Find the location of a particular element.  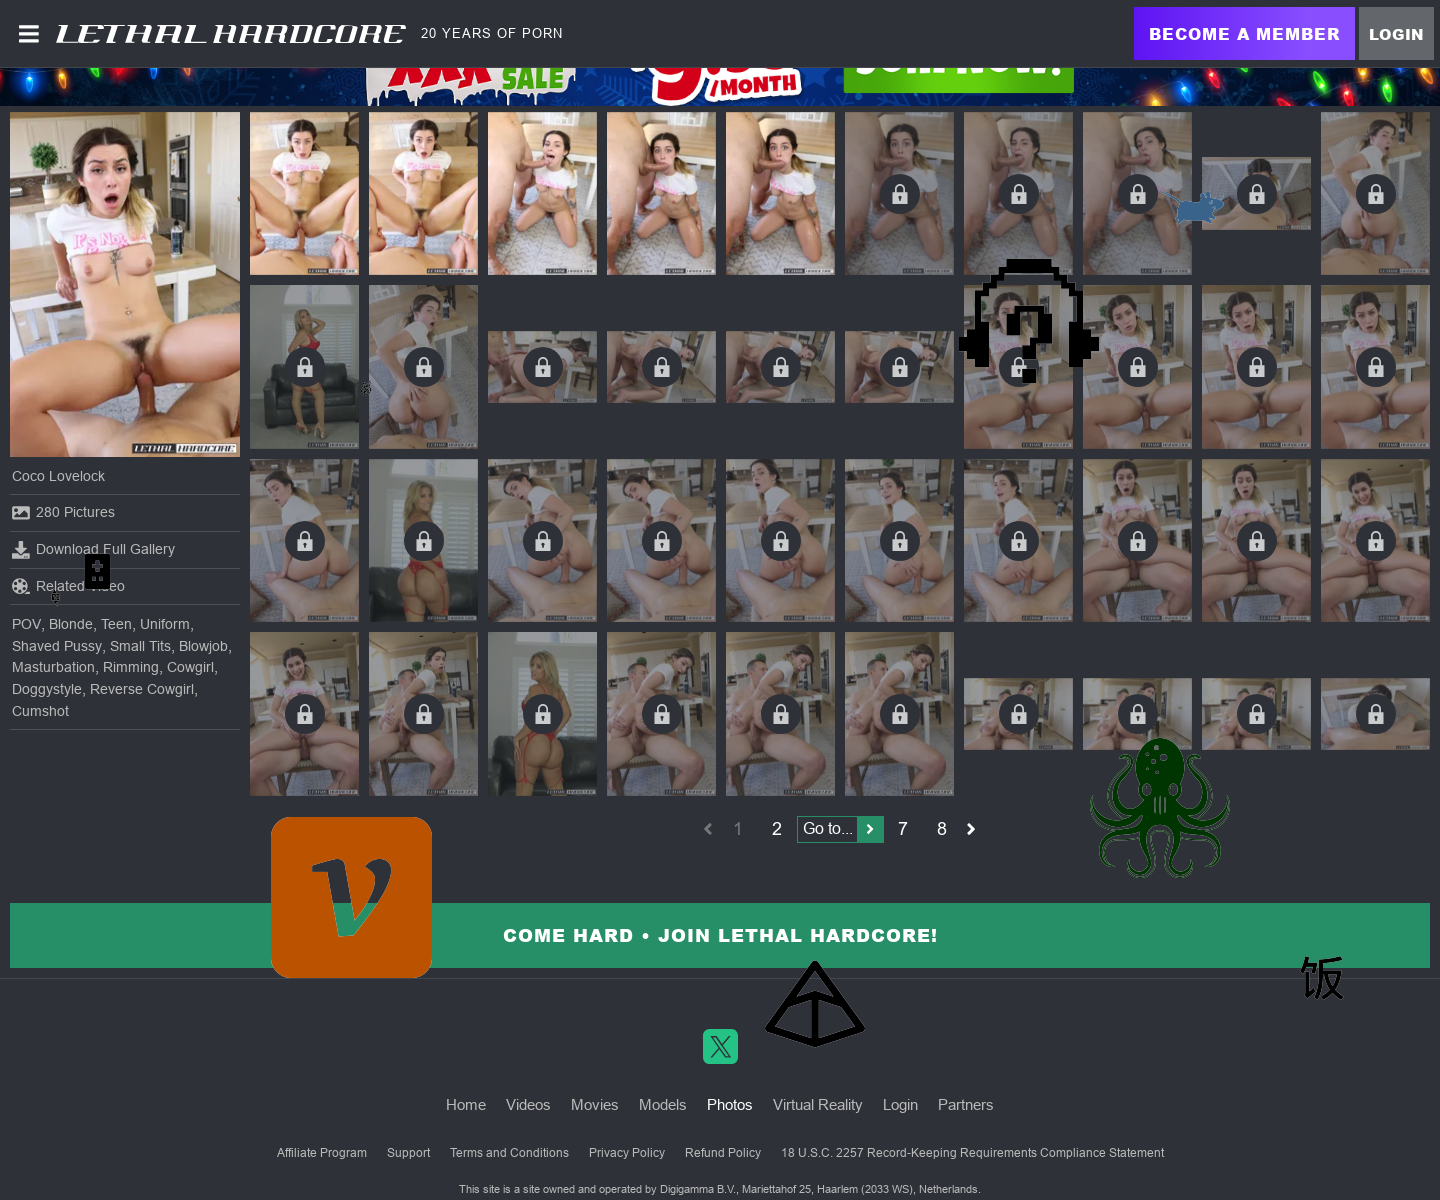

visit angellist profile or website is located at coordinates (366, 388).